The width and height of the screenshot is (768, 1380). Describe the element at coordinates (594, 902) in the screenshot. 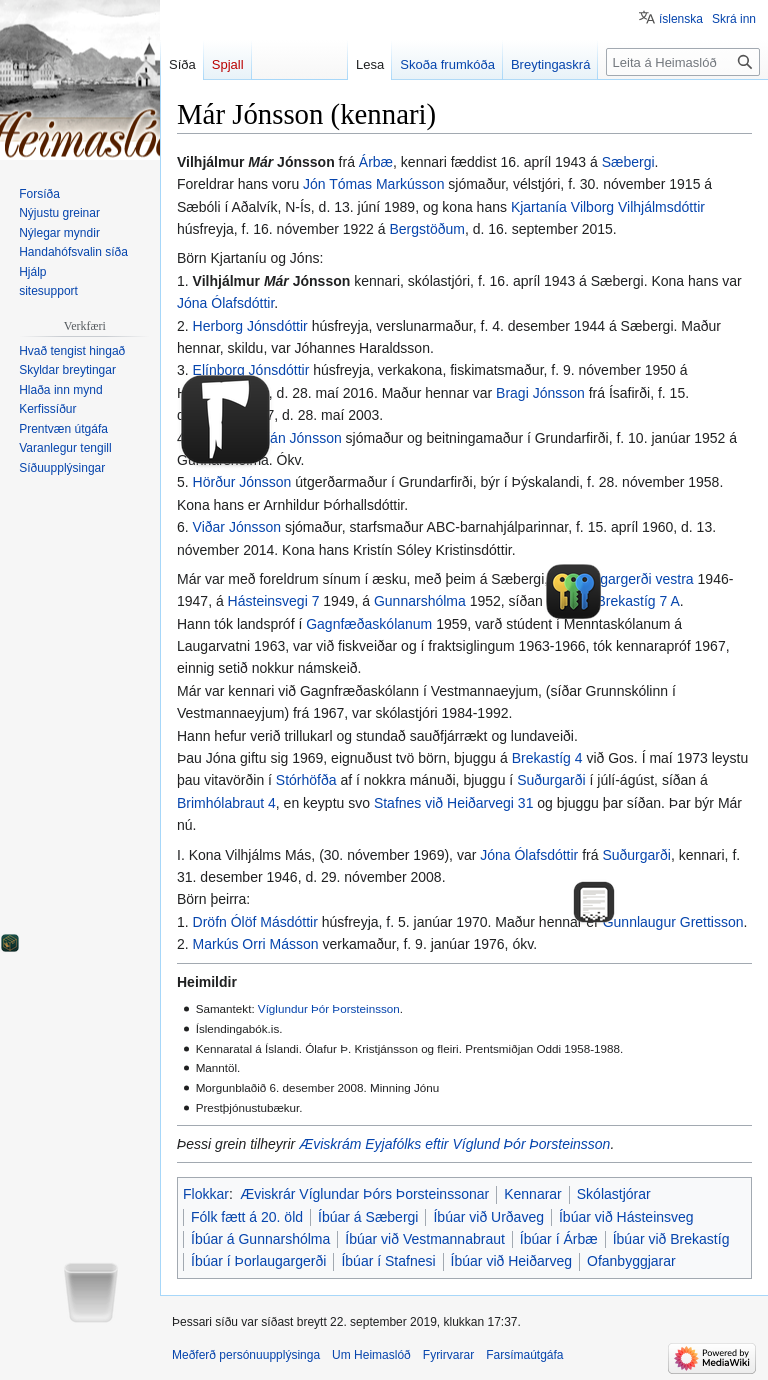

I see `open Buffer text editor app` at that location.